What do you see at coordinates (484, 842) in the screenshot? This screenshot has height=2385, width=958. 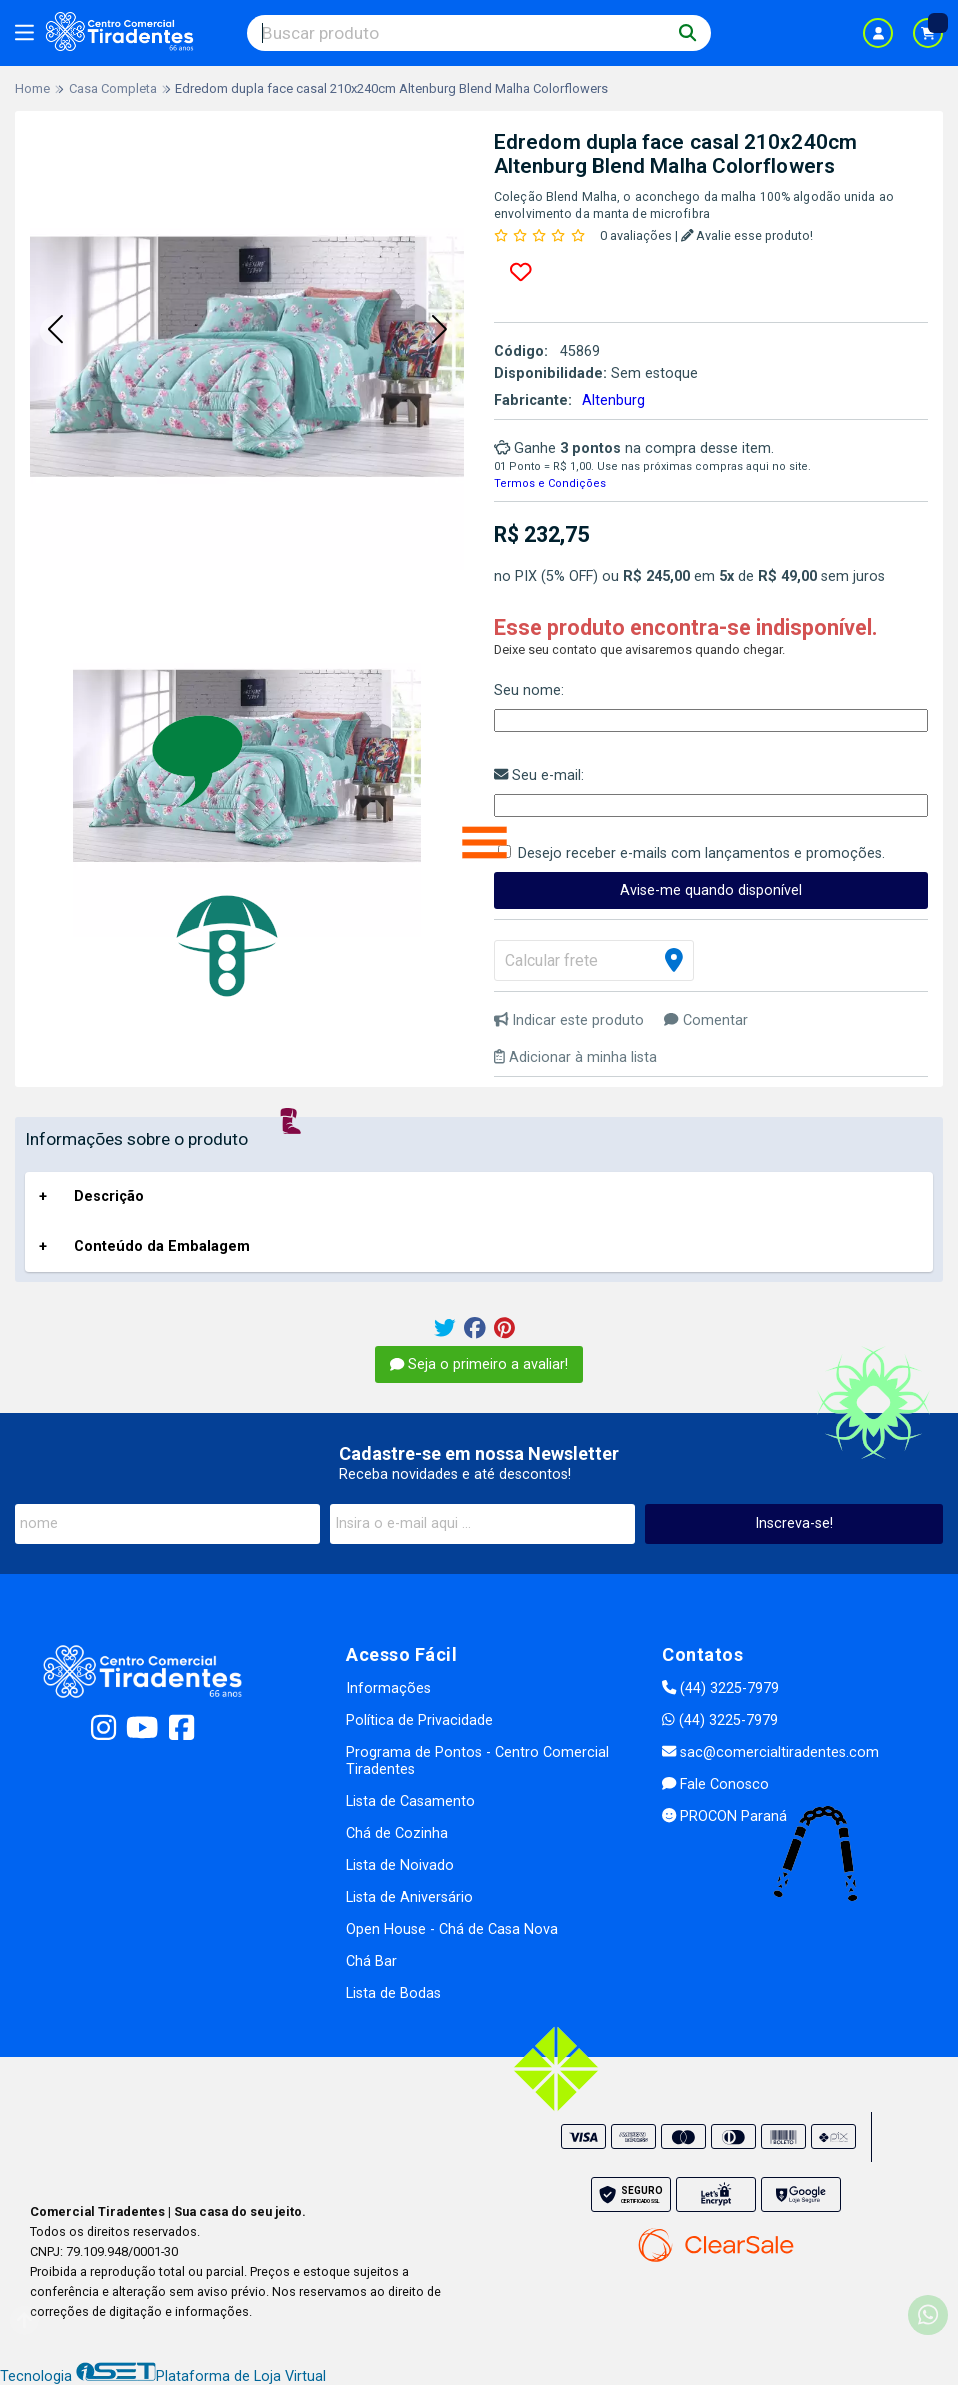 I see `open the navigation menu` at bounding box center [484, 842].